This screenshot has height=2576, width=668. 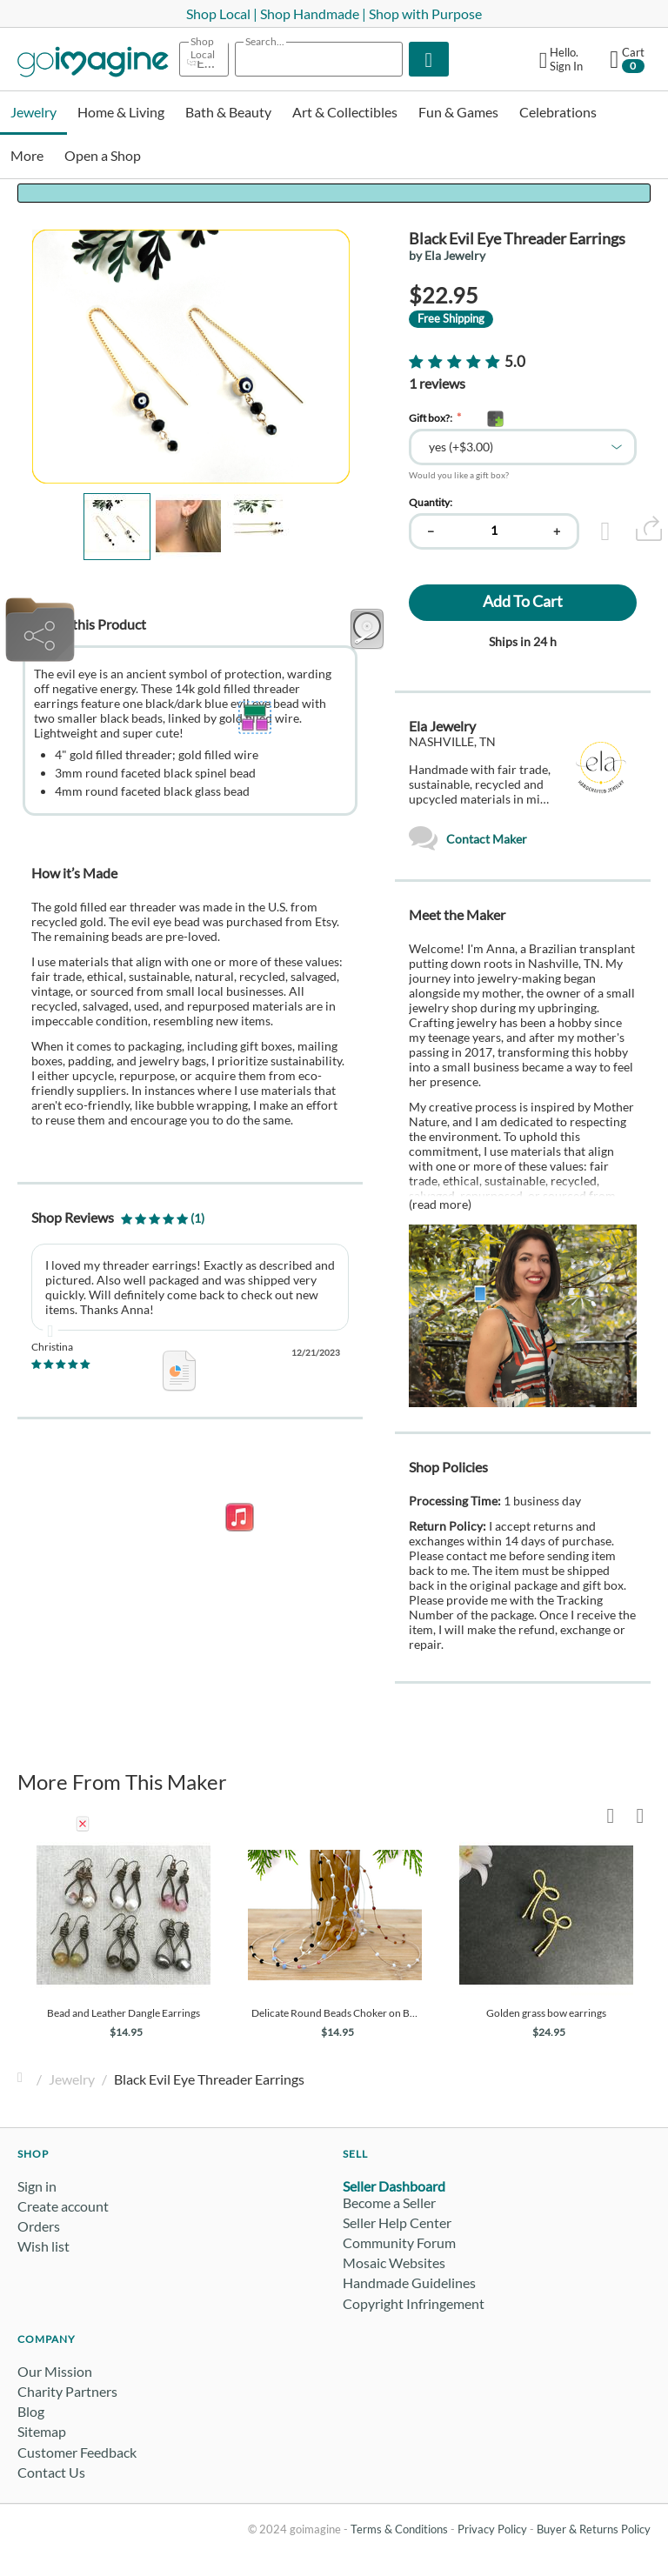 What do you see at coordinates (239, 1517) in the screenshot?
I see `open the music player app` at bounding box center [239, 1517].